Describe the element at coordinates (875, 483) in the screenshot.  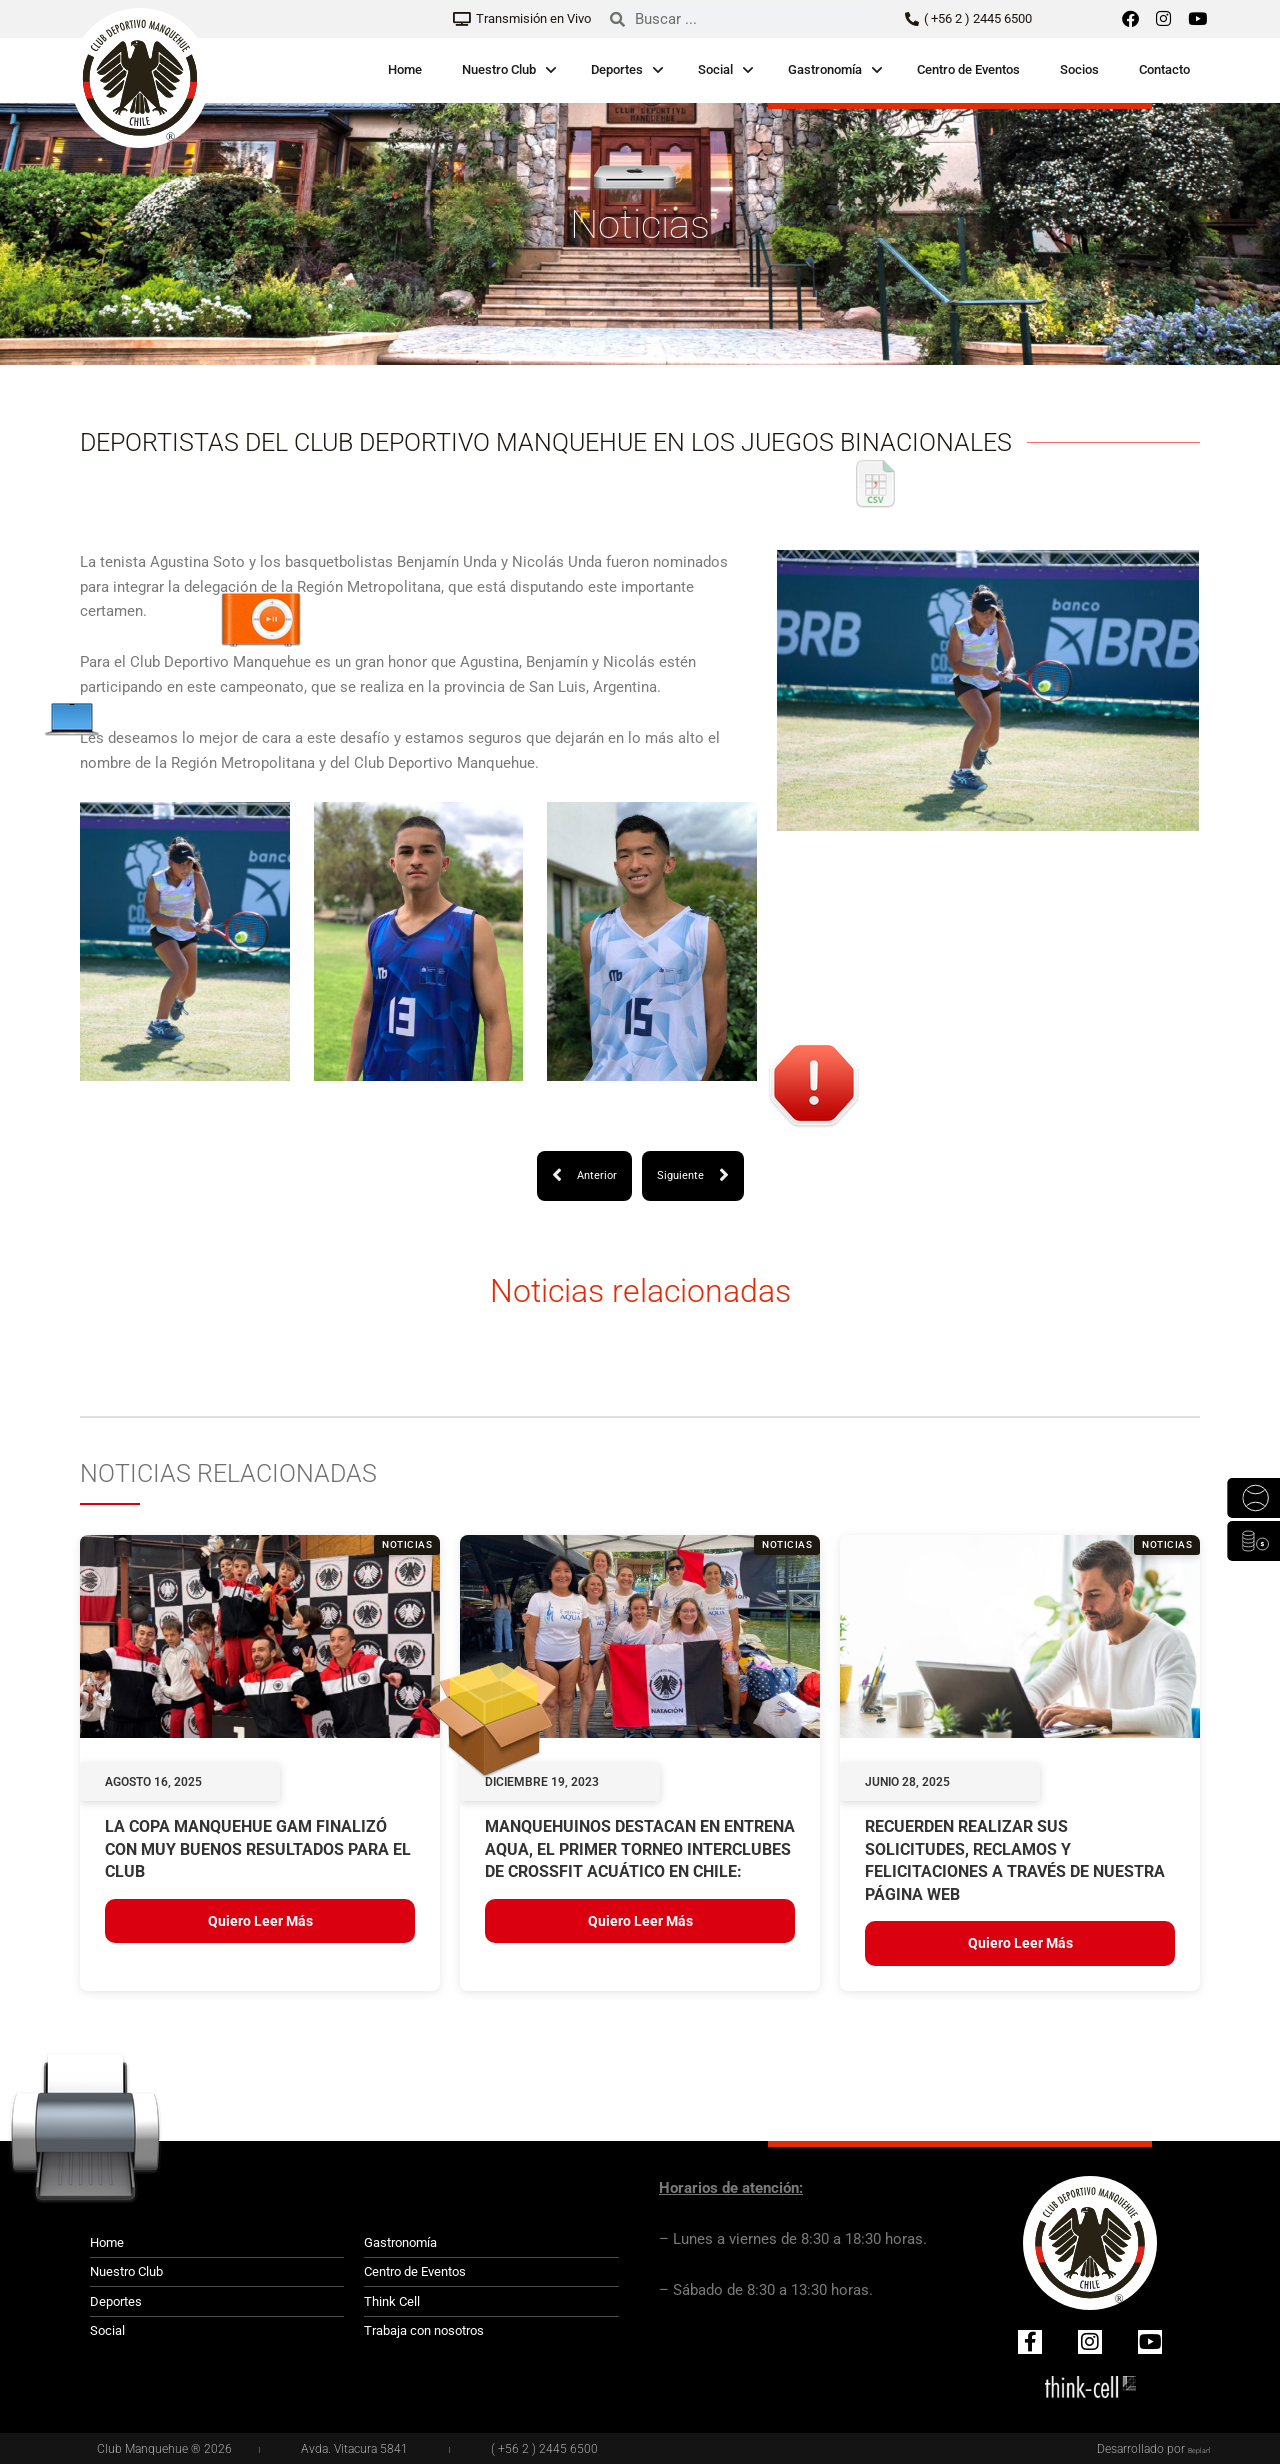
I see `open a CSV spreadsheet file` at that location.